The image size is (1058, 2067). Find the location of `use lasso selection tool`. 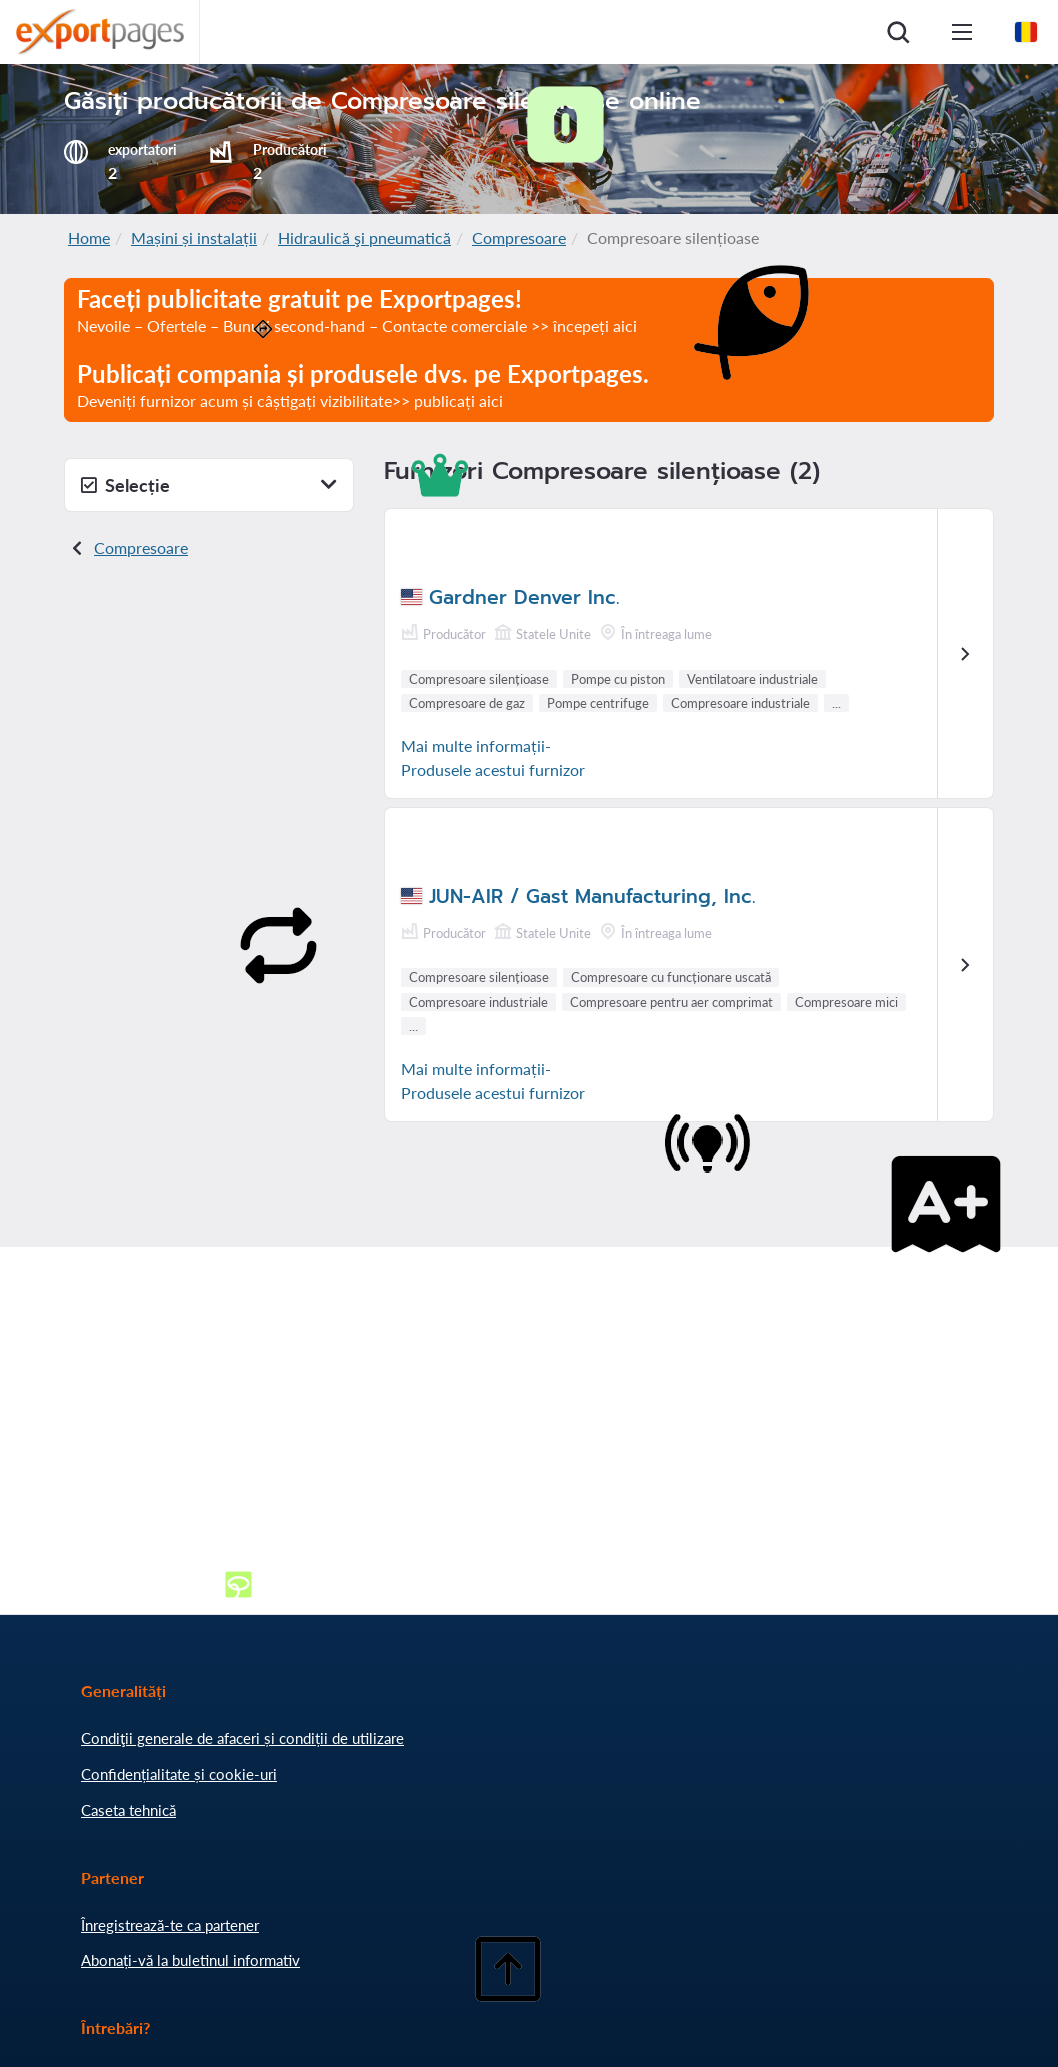

use lasso selection tool is located at coordinates (238, 1584).